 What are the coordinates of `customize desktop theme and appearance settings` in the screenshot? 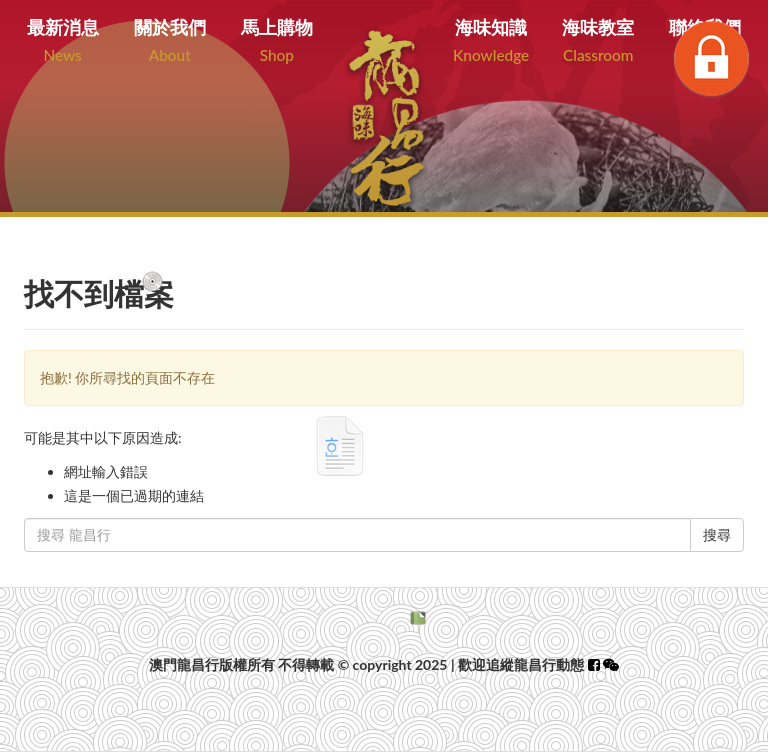 It's located at (418, 618).